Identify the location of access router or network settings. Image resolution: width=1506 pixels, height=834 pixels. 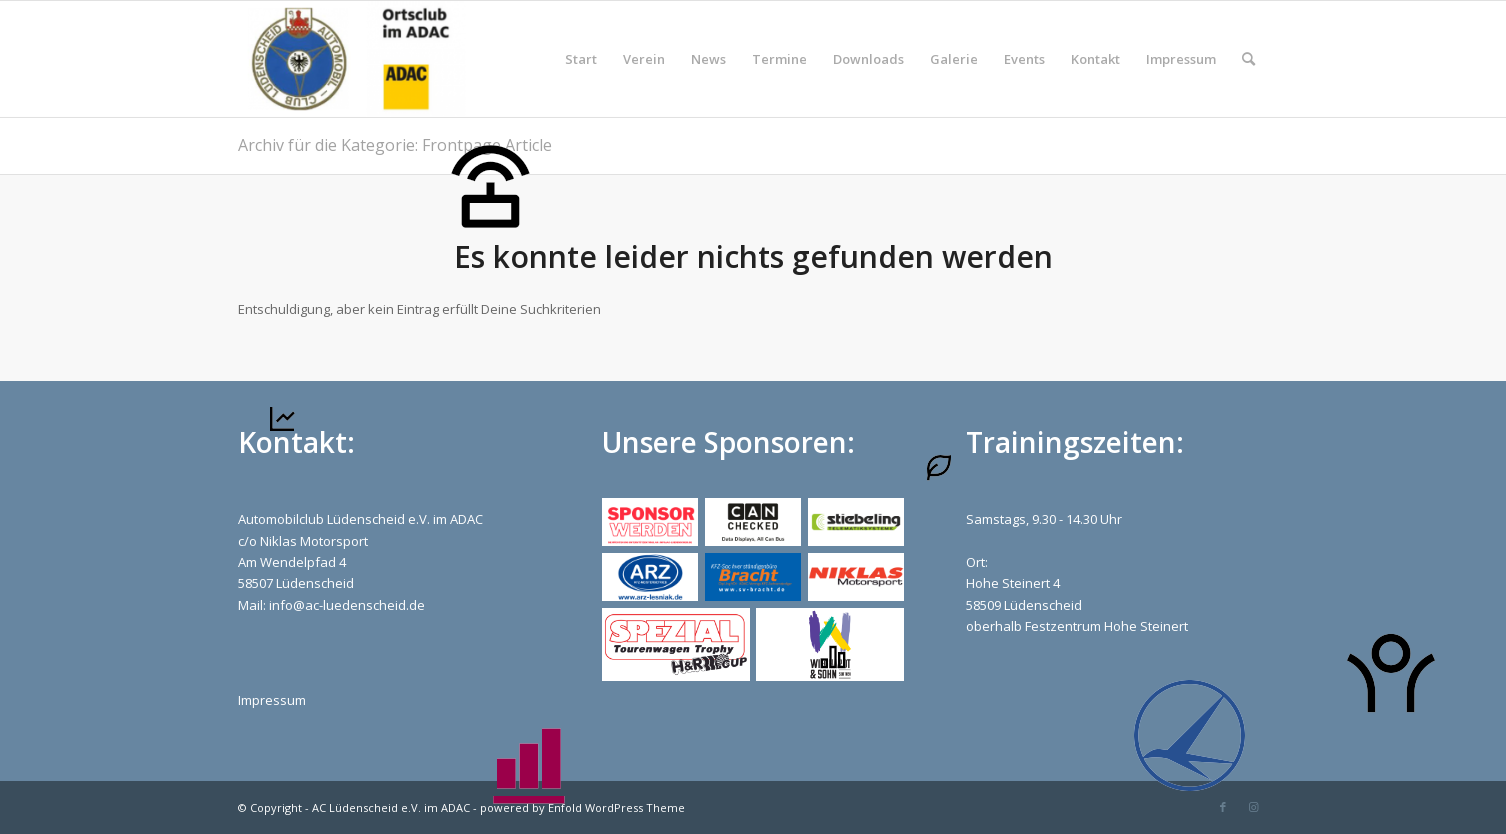
(490, 186).